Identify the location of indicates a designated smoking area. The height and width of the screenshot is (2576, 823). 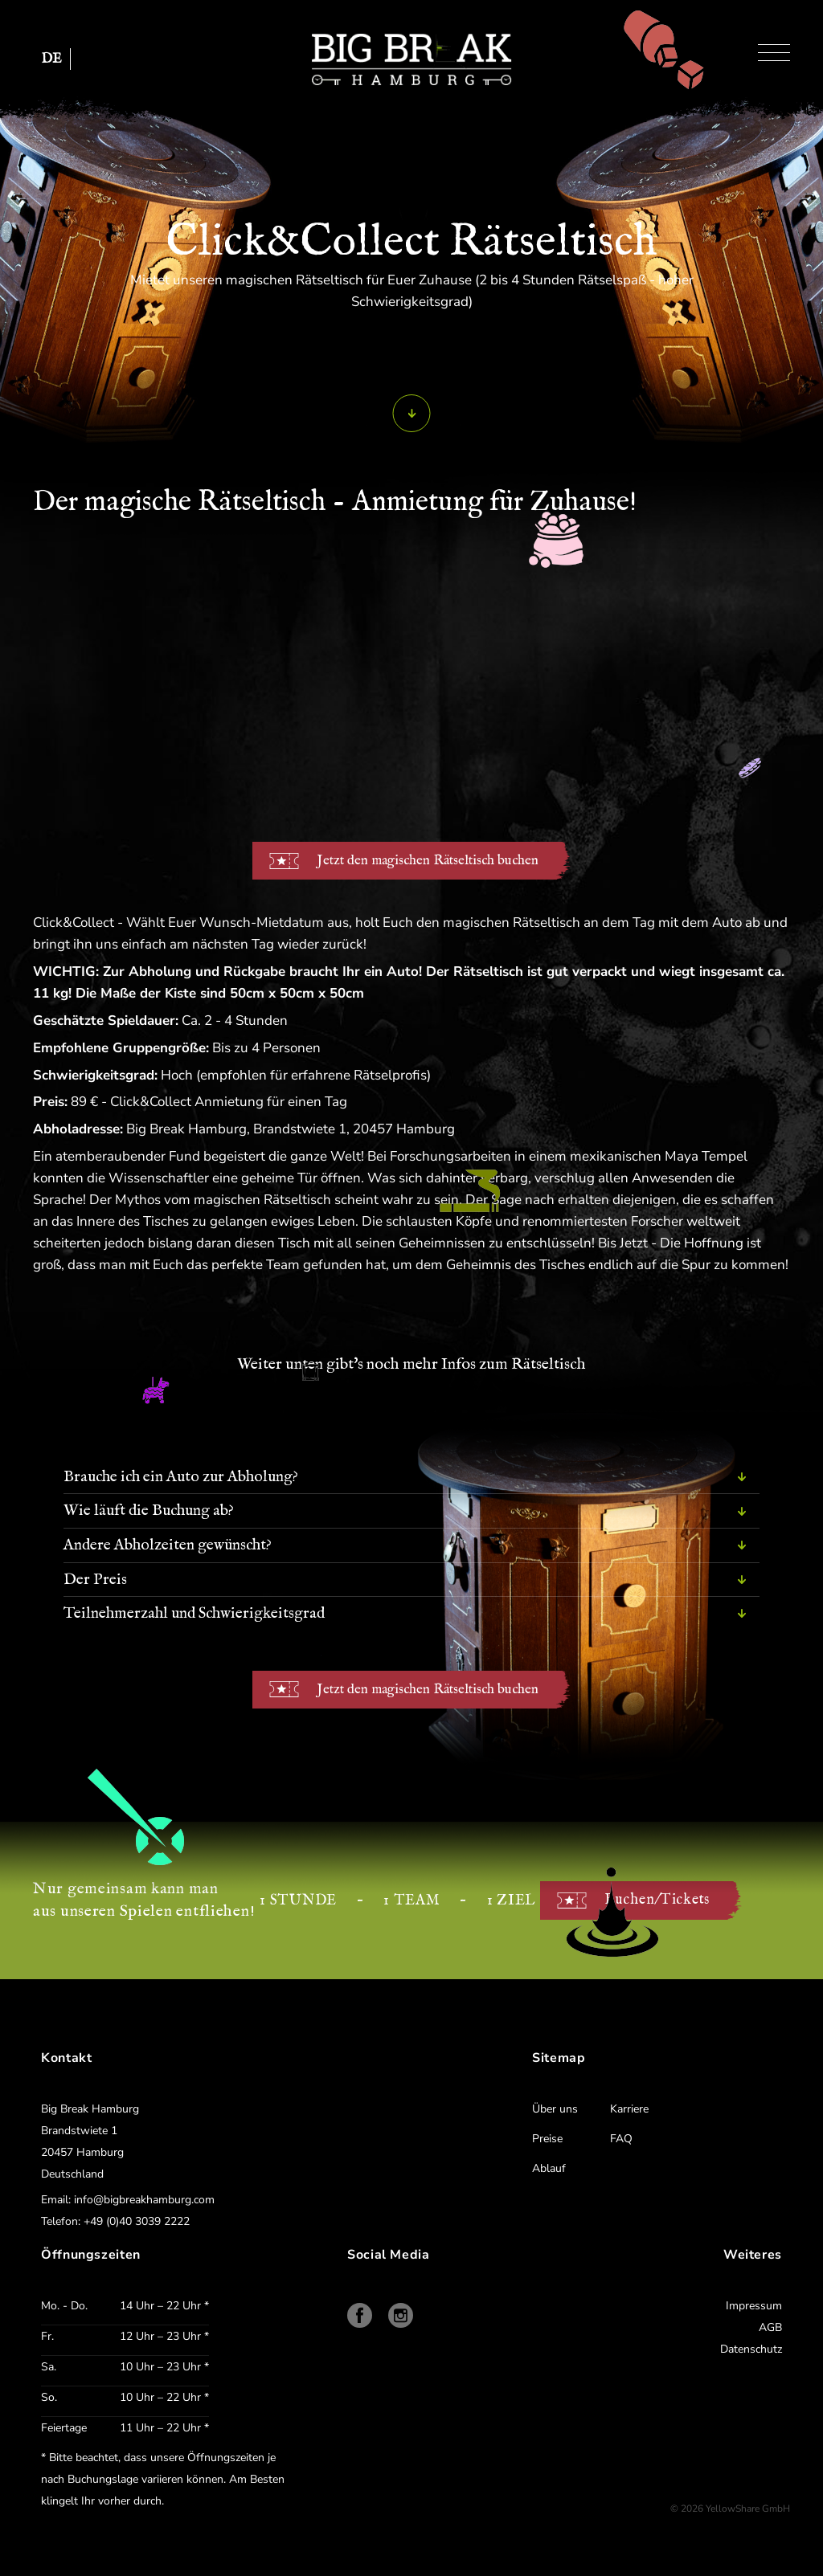
(469, 1198).